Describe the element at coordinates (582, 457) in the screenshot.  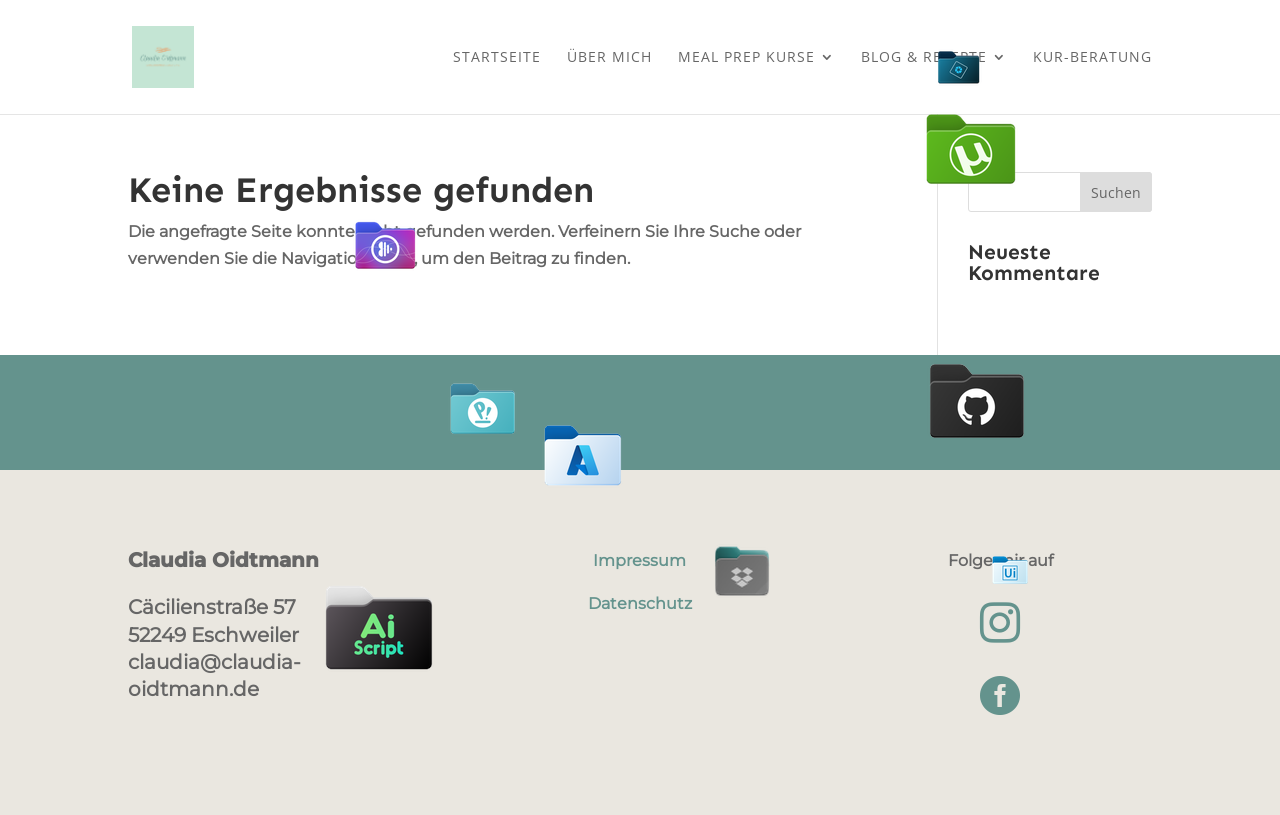
I see `open microsoft azure project folder` at that location.